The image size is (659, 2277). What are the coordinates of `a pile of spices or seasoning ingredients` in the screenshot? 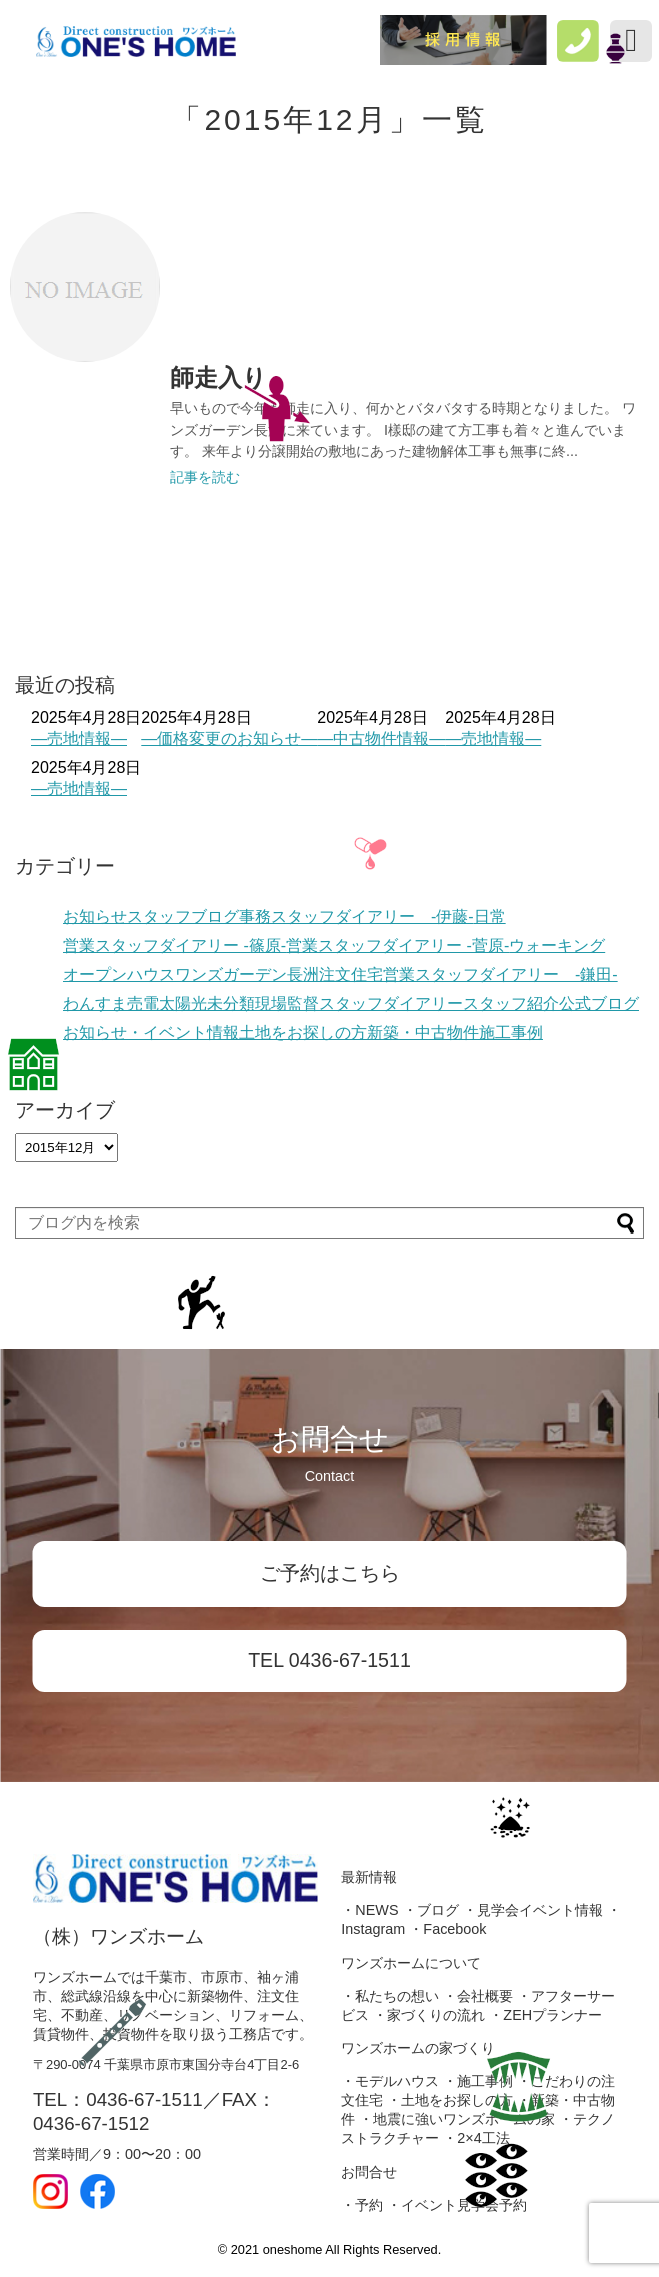 It's located at (510, 1817).